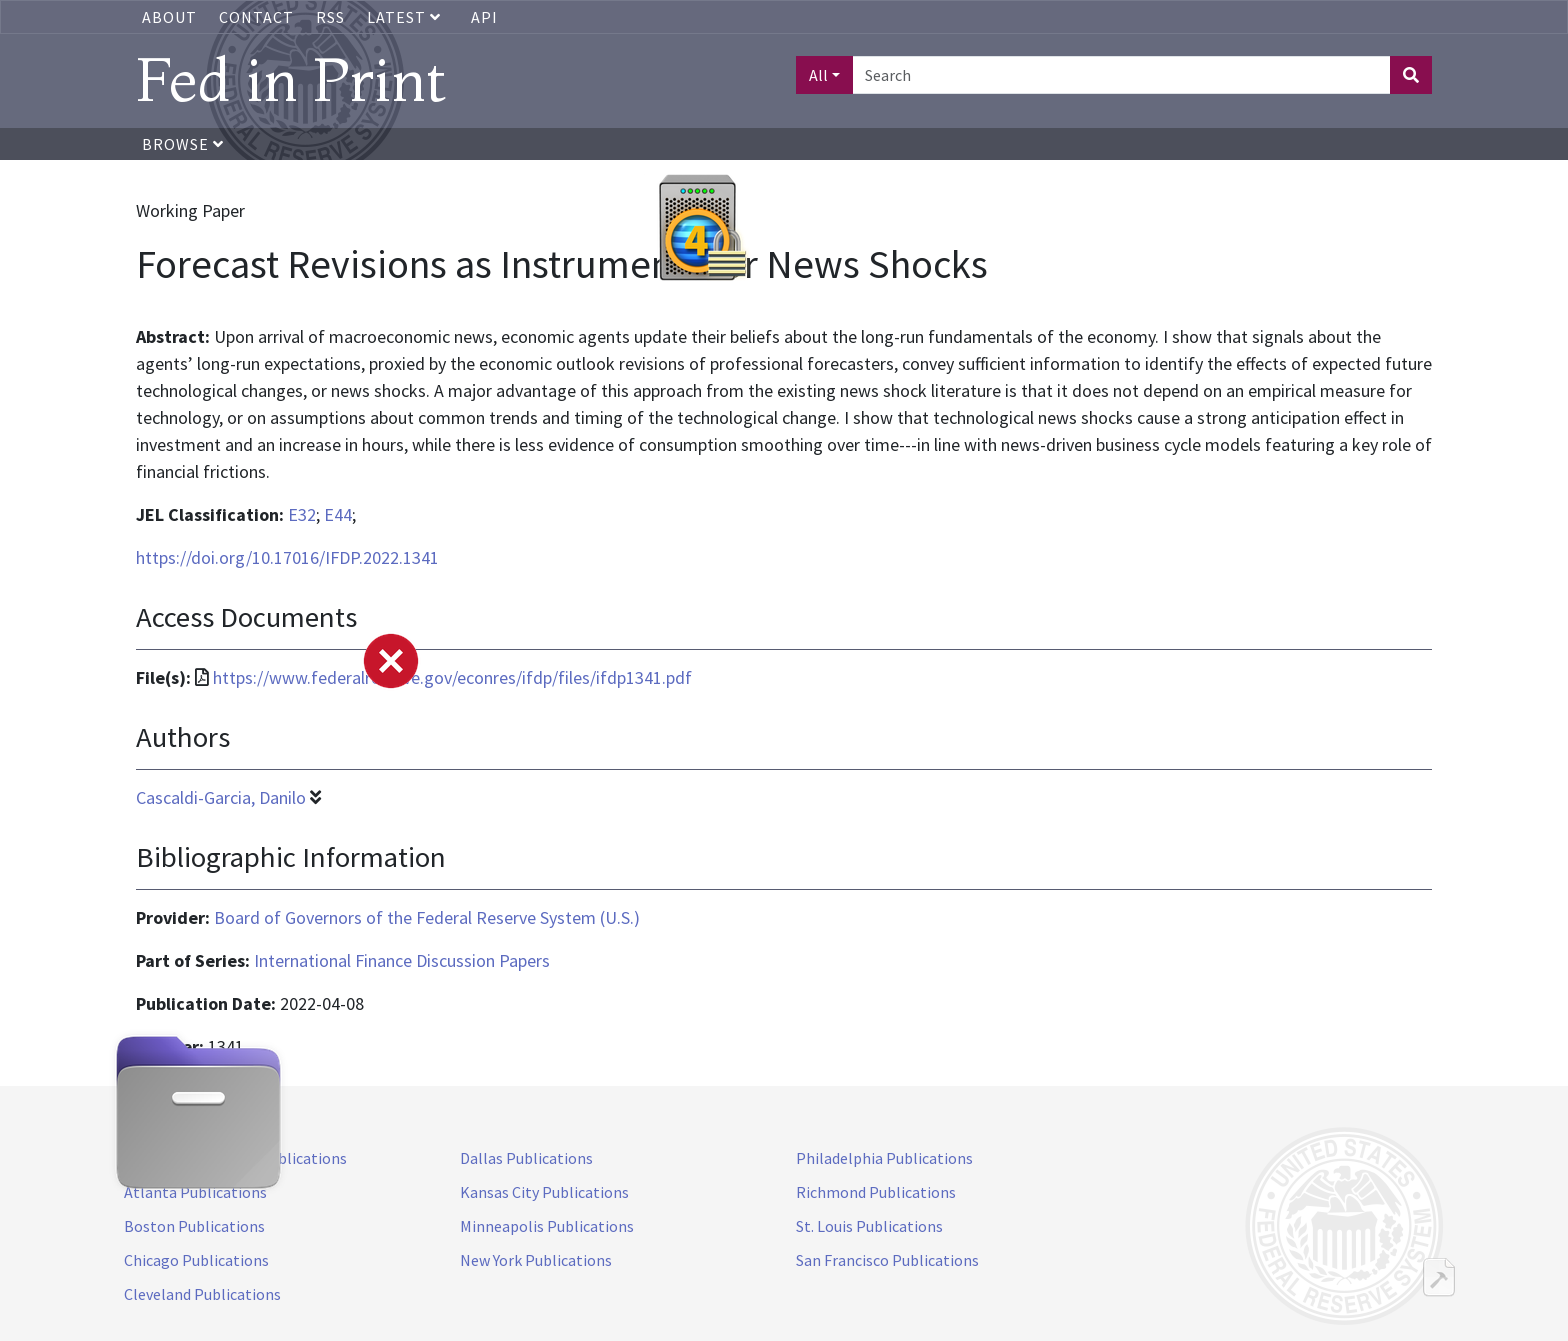 This screenshot has height=1341, width=1568. What do you see at coordinates (697, 227) in the screenshot?
I see `locked RAID 4 storage array` at bounding box center [697, 227].